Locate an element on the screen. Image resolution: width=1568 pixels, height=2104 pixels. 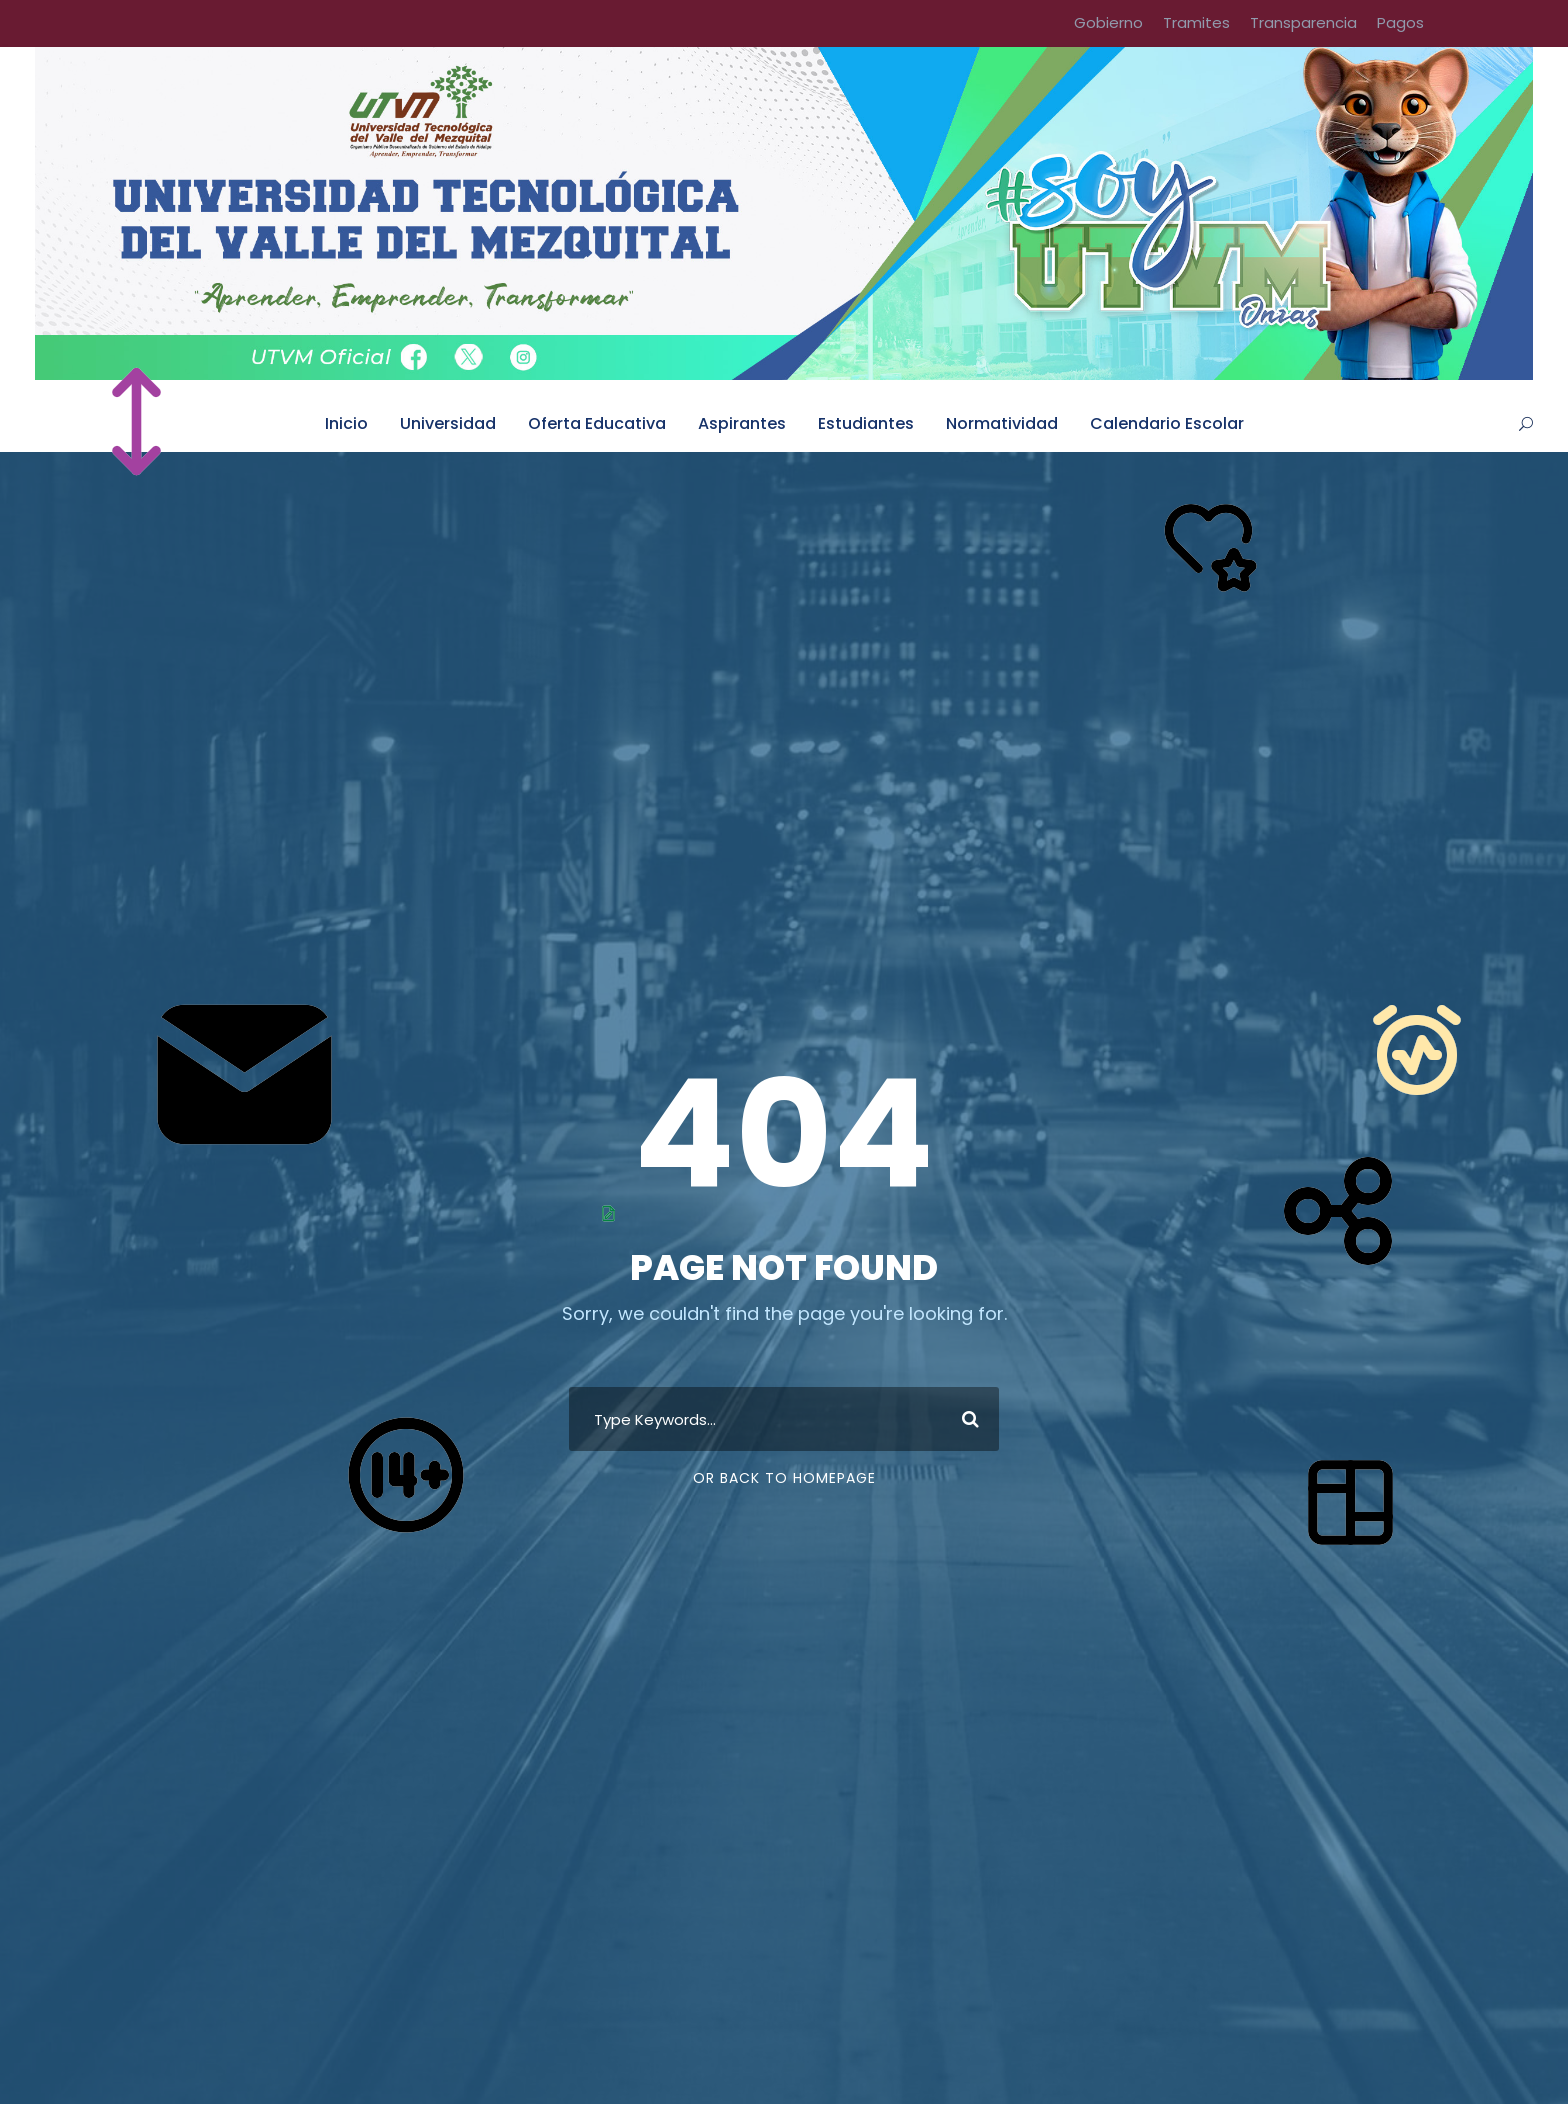
view average alarm or alert statistics is located at coordinates (1417, 1050).